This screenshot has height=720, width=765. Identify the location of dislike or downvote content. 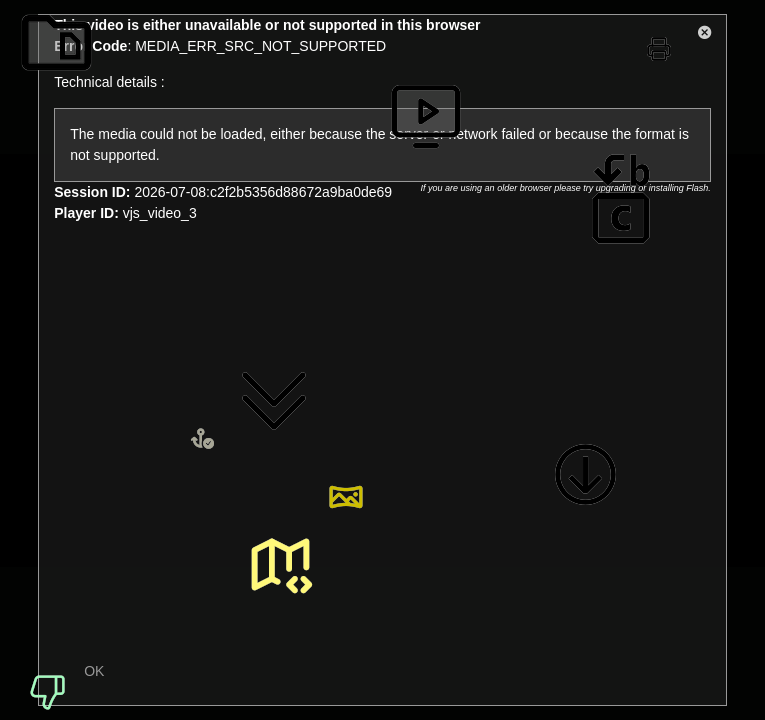
(47, 692).